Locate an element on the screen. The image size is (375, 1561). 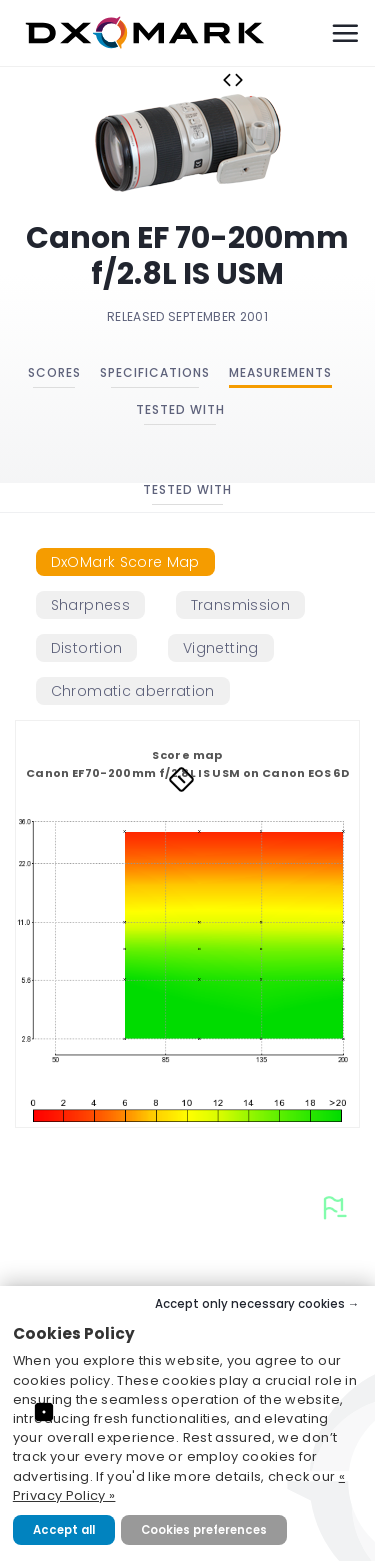
indicates a blocked or forbidden action is located at coordinates (181, 779).